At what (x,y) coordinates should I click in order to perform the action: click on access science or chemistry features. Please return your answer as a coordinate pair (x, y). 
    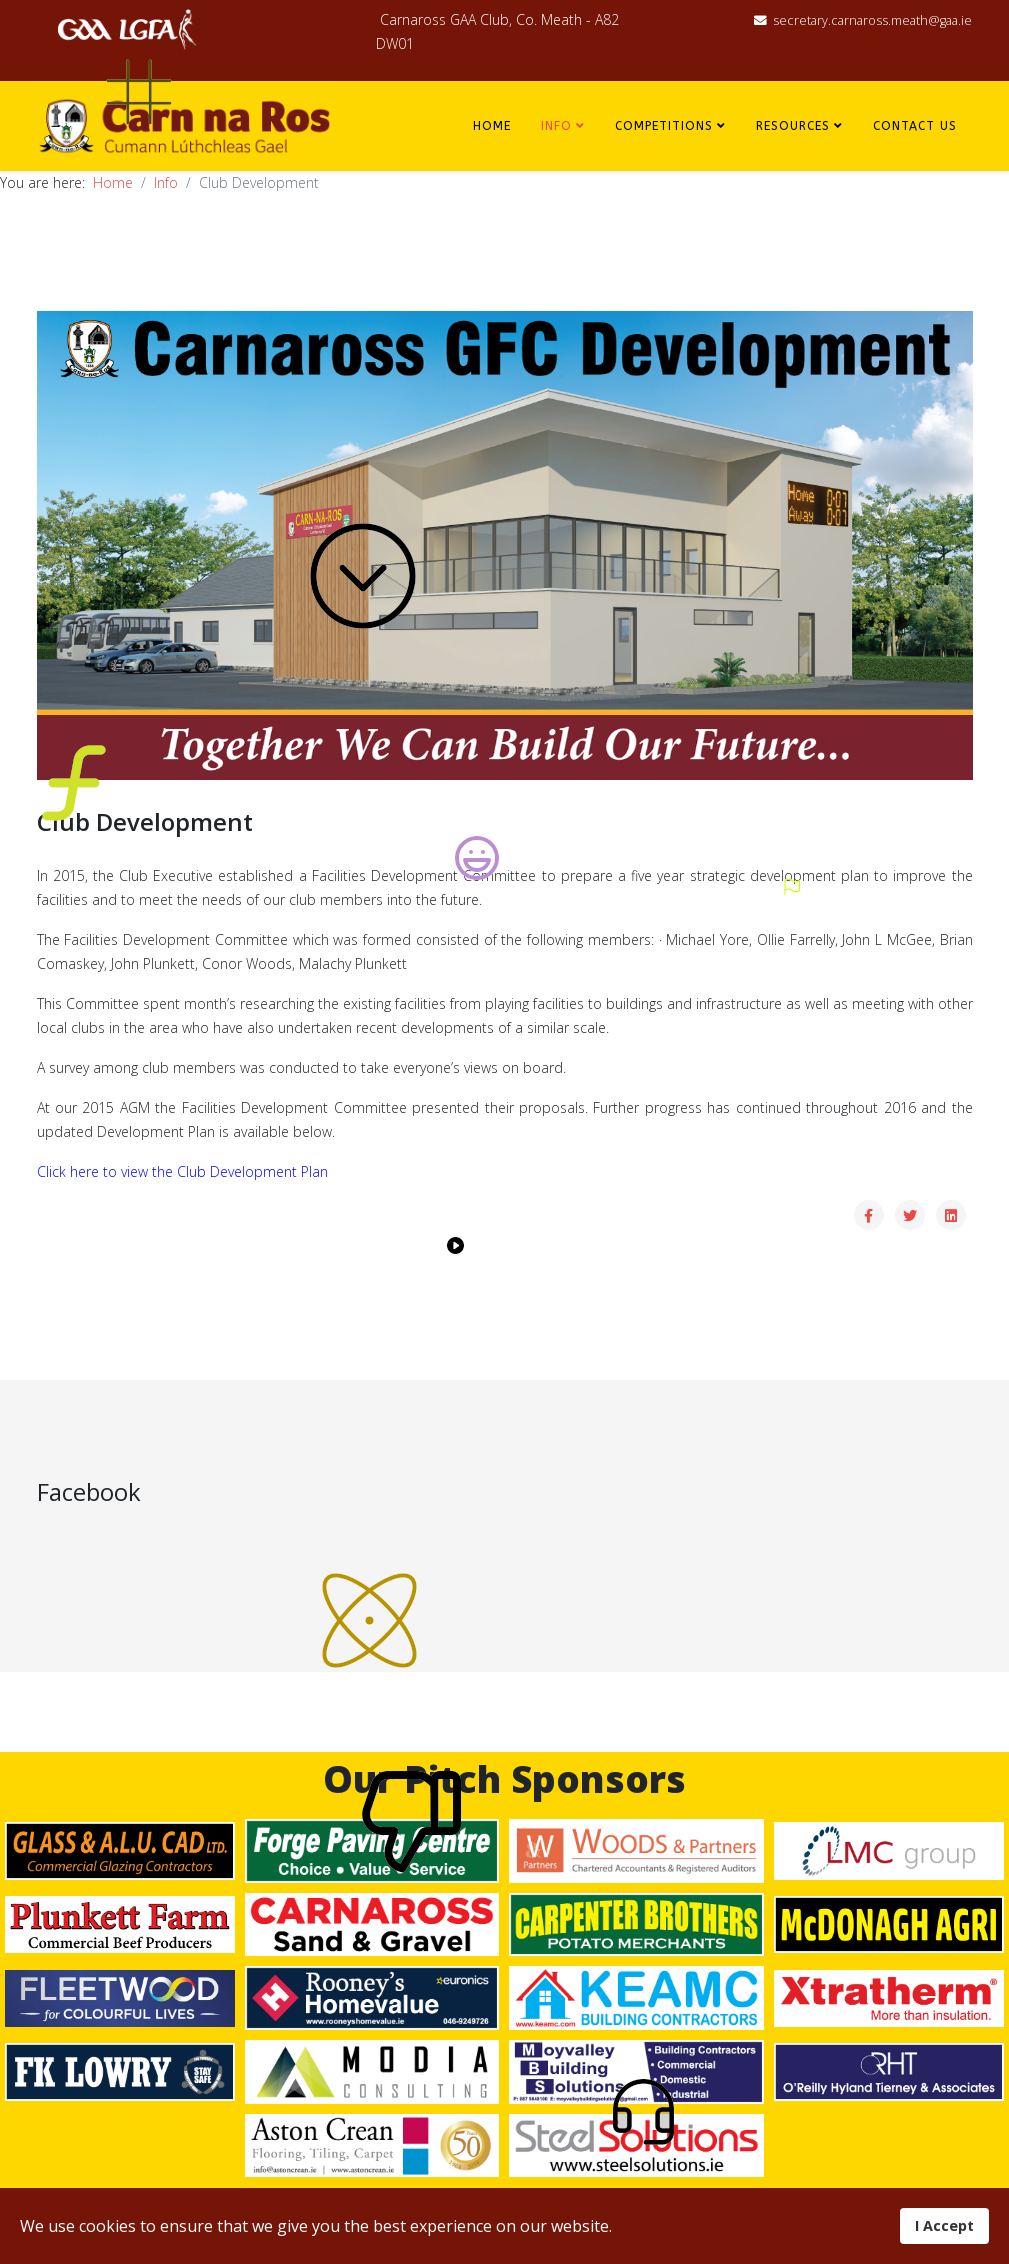
    Looking at the image, I should click on (369, 1620).